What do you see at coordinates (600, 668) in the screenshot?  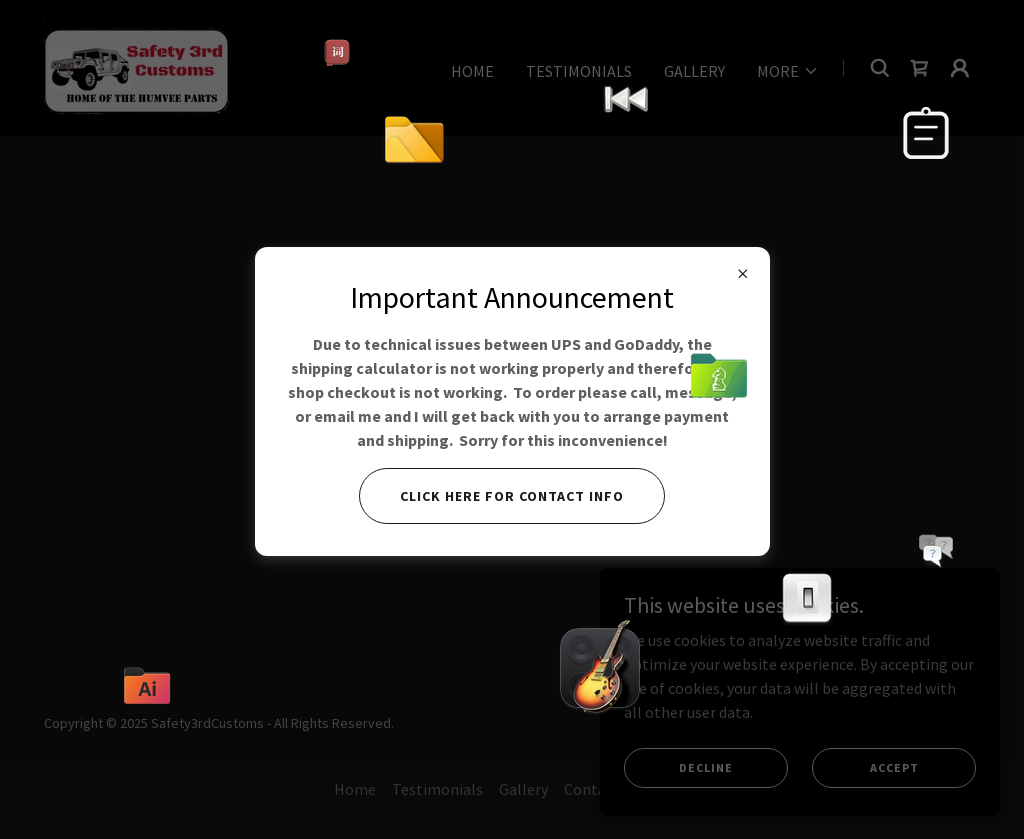 I see `open GarageBand music creation app` at bounding box center [600, 668].